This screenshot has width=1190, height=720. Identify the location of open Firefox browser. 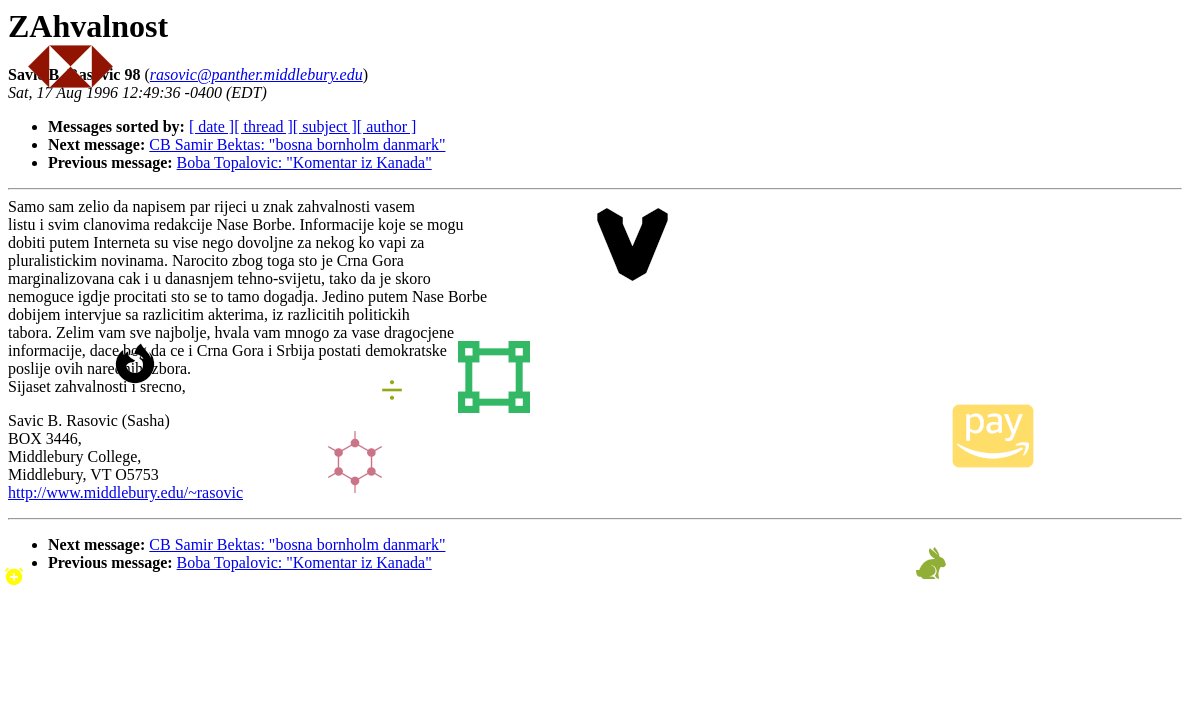
(135, 364).